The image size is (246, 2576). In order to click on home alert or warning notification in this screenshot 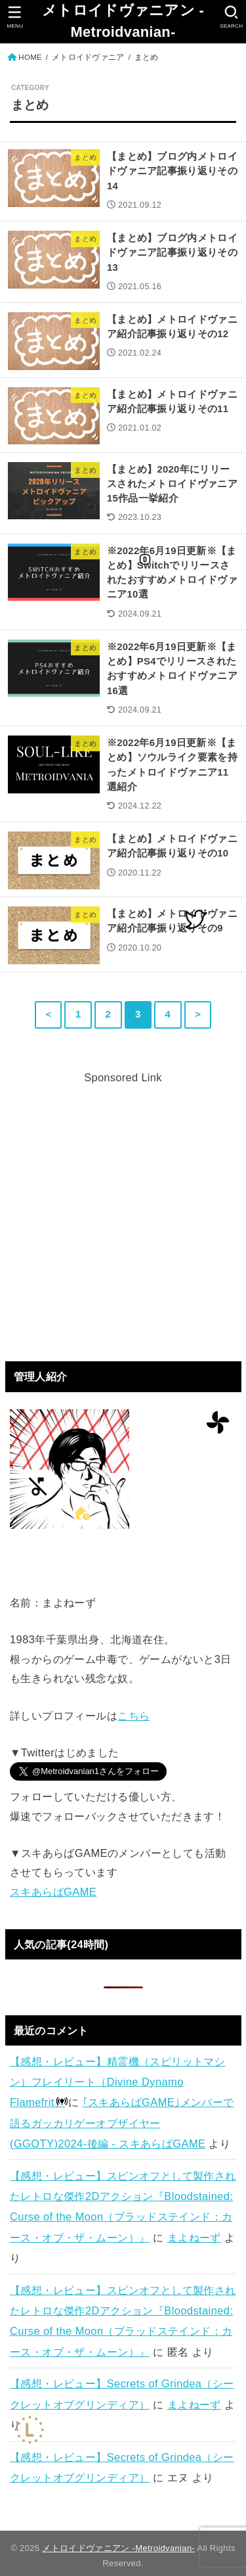, I will do `click(82, 1513)`.